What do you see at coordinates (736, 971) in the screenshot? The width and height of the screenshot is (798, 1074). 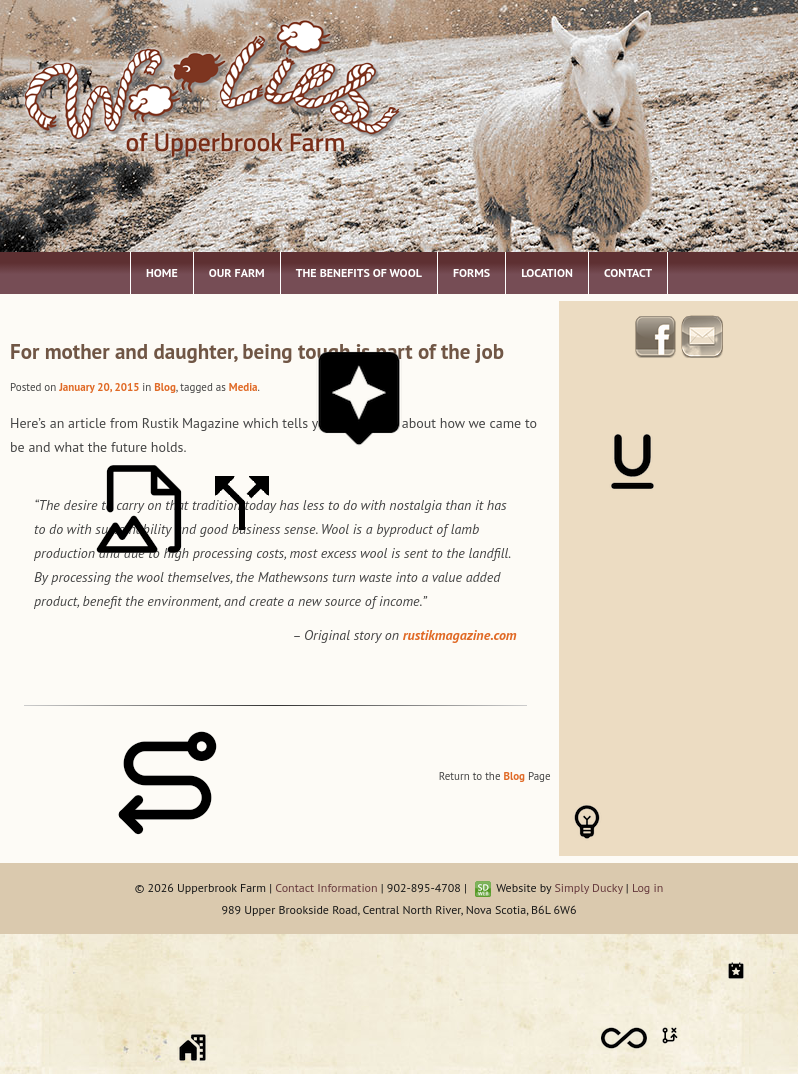 I see `view starred or favorite events` at bounding box center [736, 971].